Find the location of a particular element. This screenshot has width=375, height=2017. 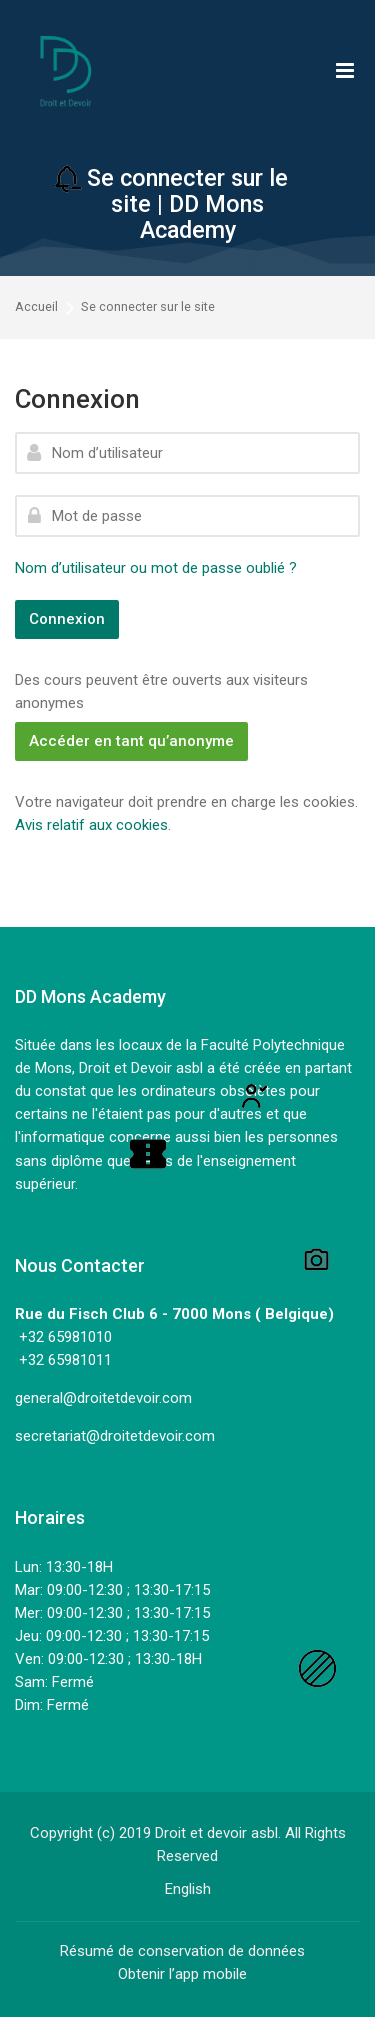

tap to take a photo is located at coordinates (316, 1260).